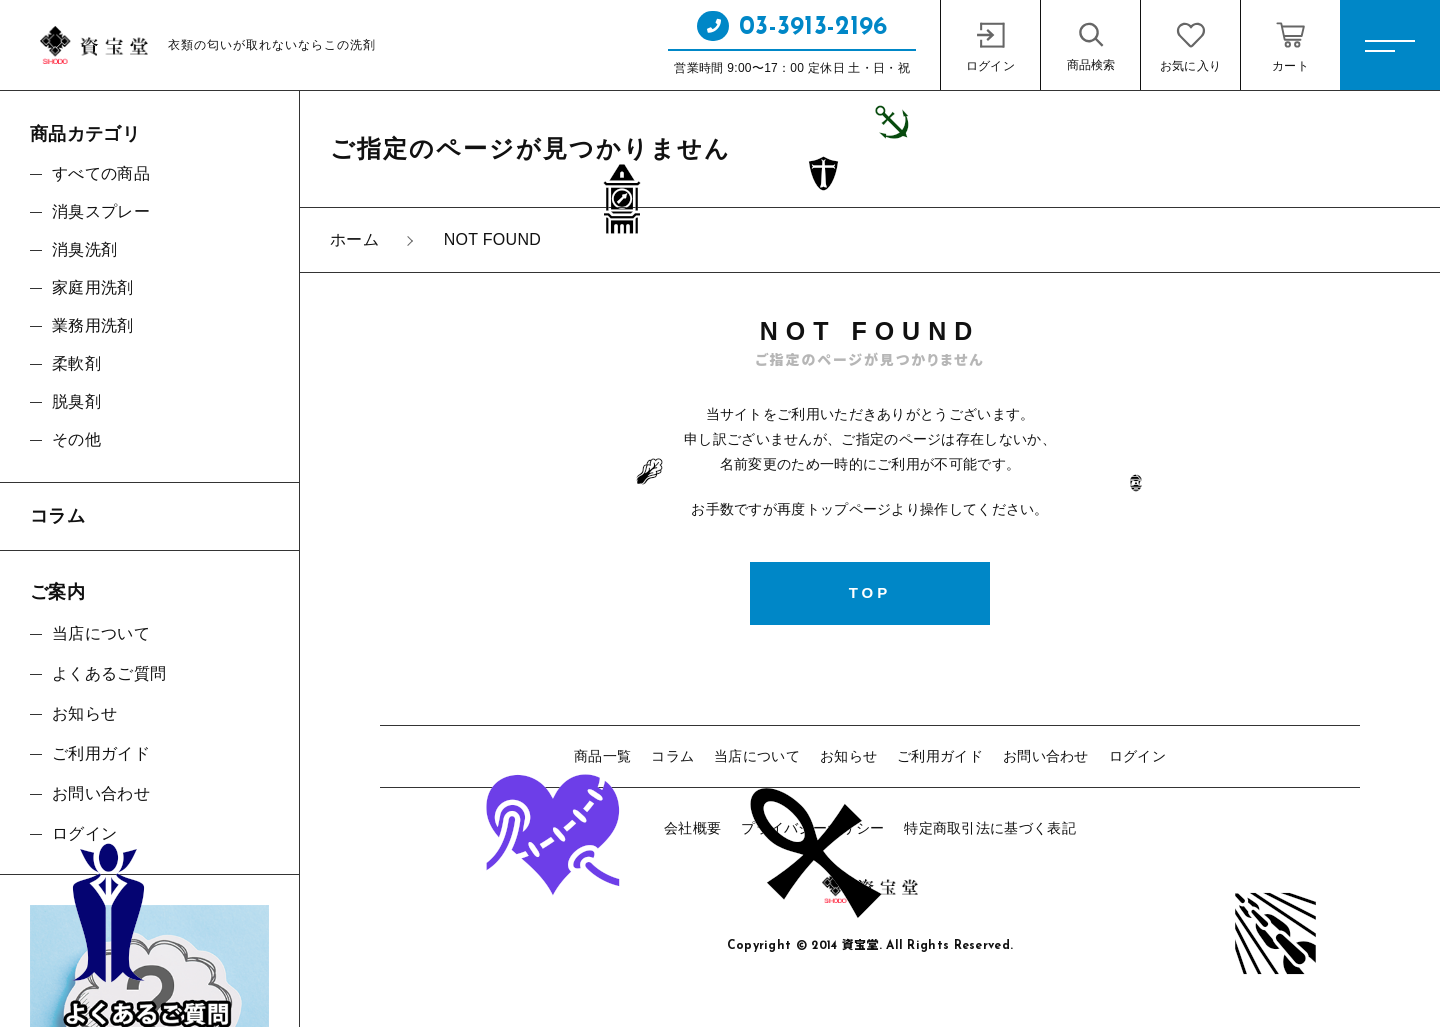  Describe the element at coordinates (108, 911) in the screenshot. I see `select vampire character or costume` at that location.